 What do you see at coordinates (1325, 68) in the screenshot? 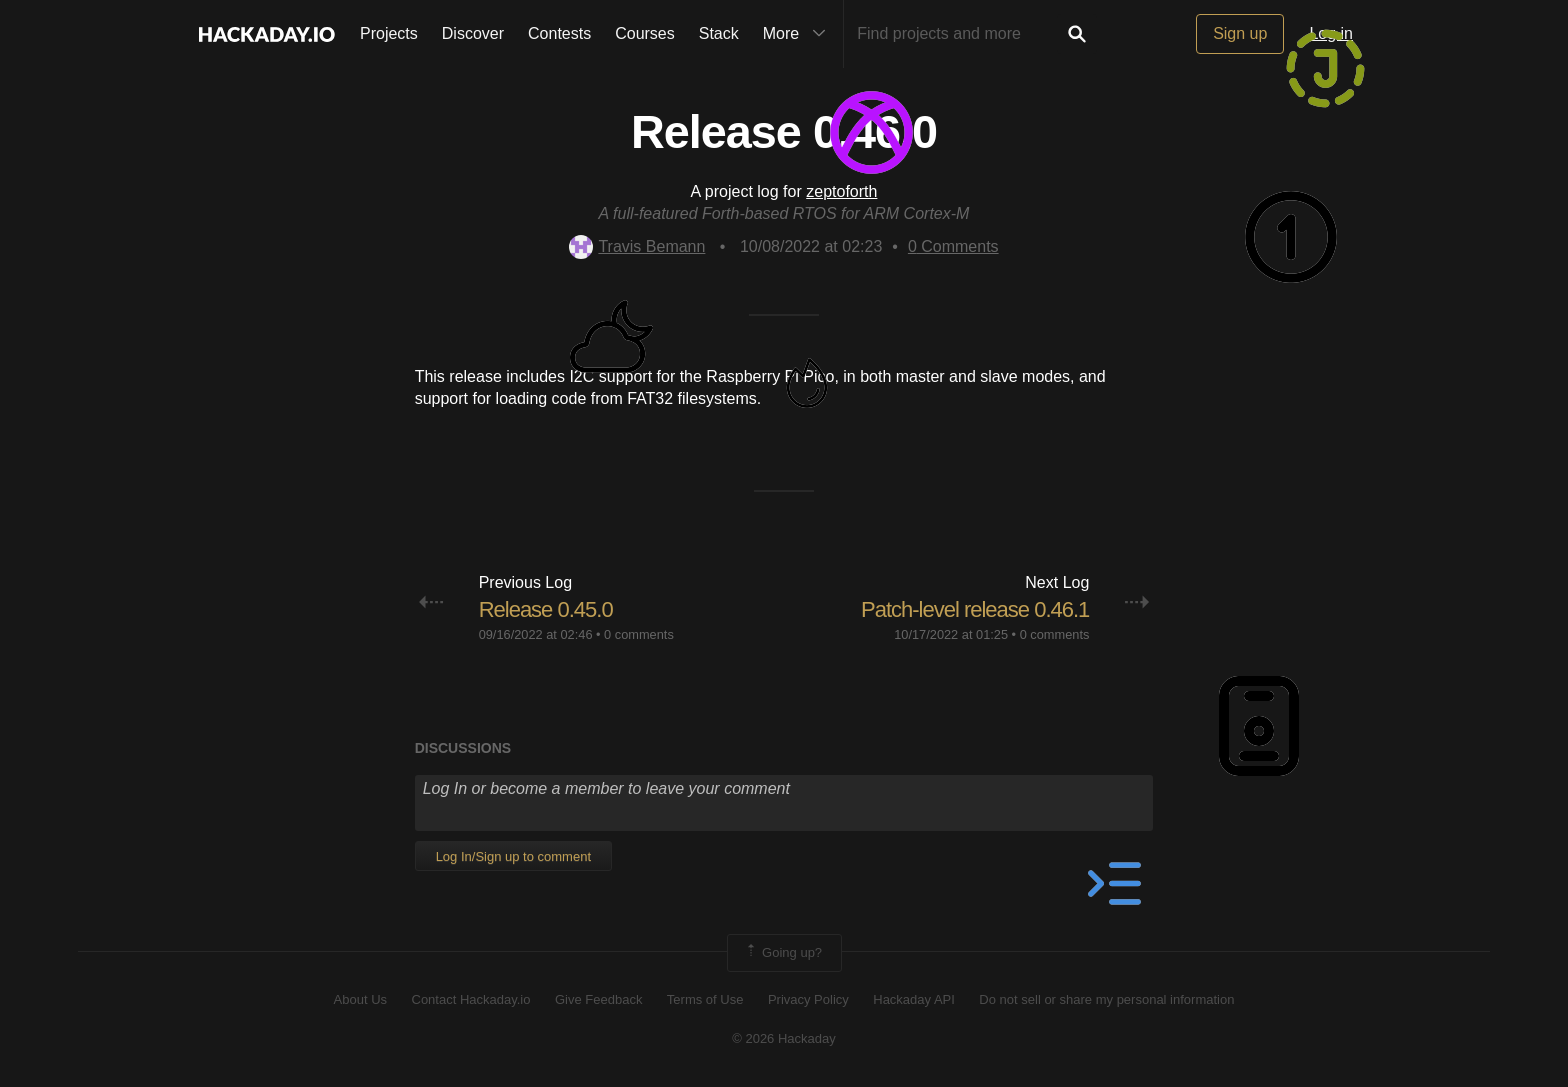
I see `indicates a pending or in-progress item labeled "J"` at bounding box center [1325, 68].